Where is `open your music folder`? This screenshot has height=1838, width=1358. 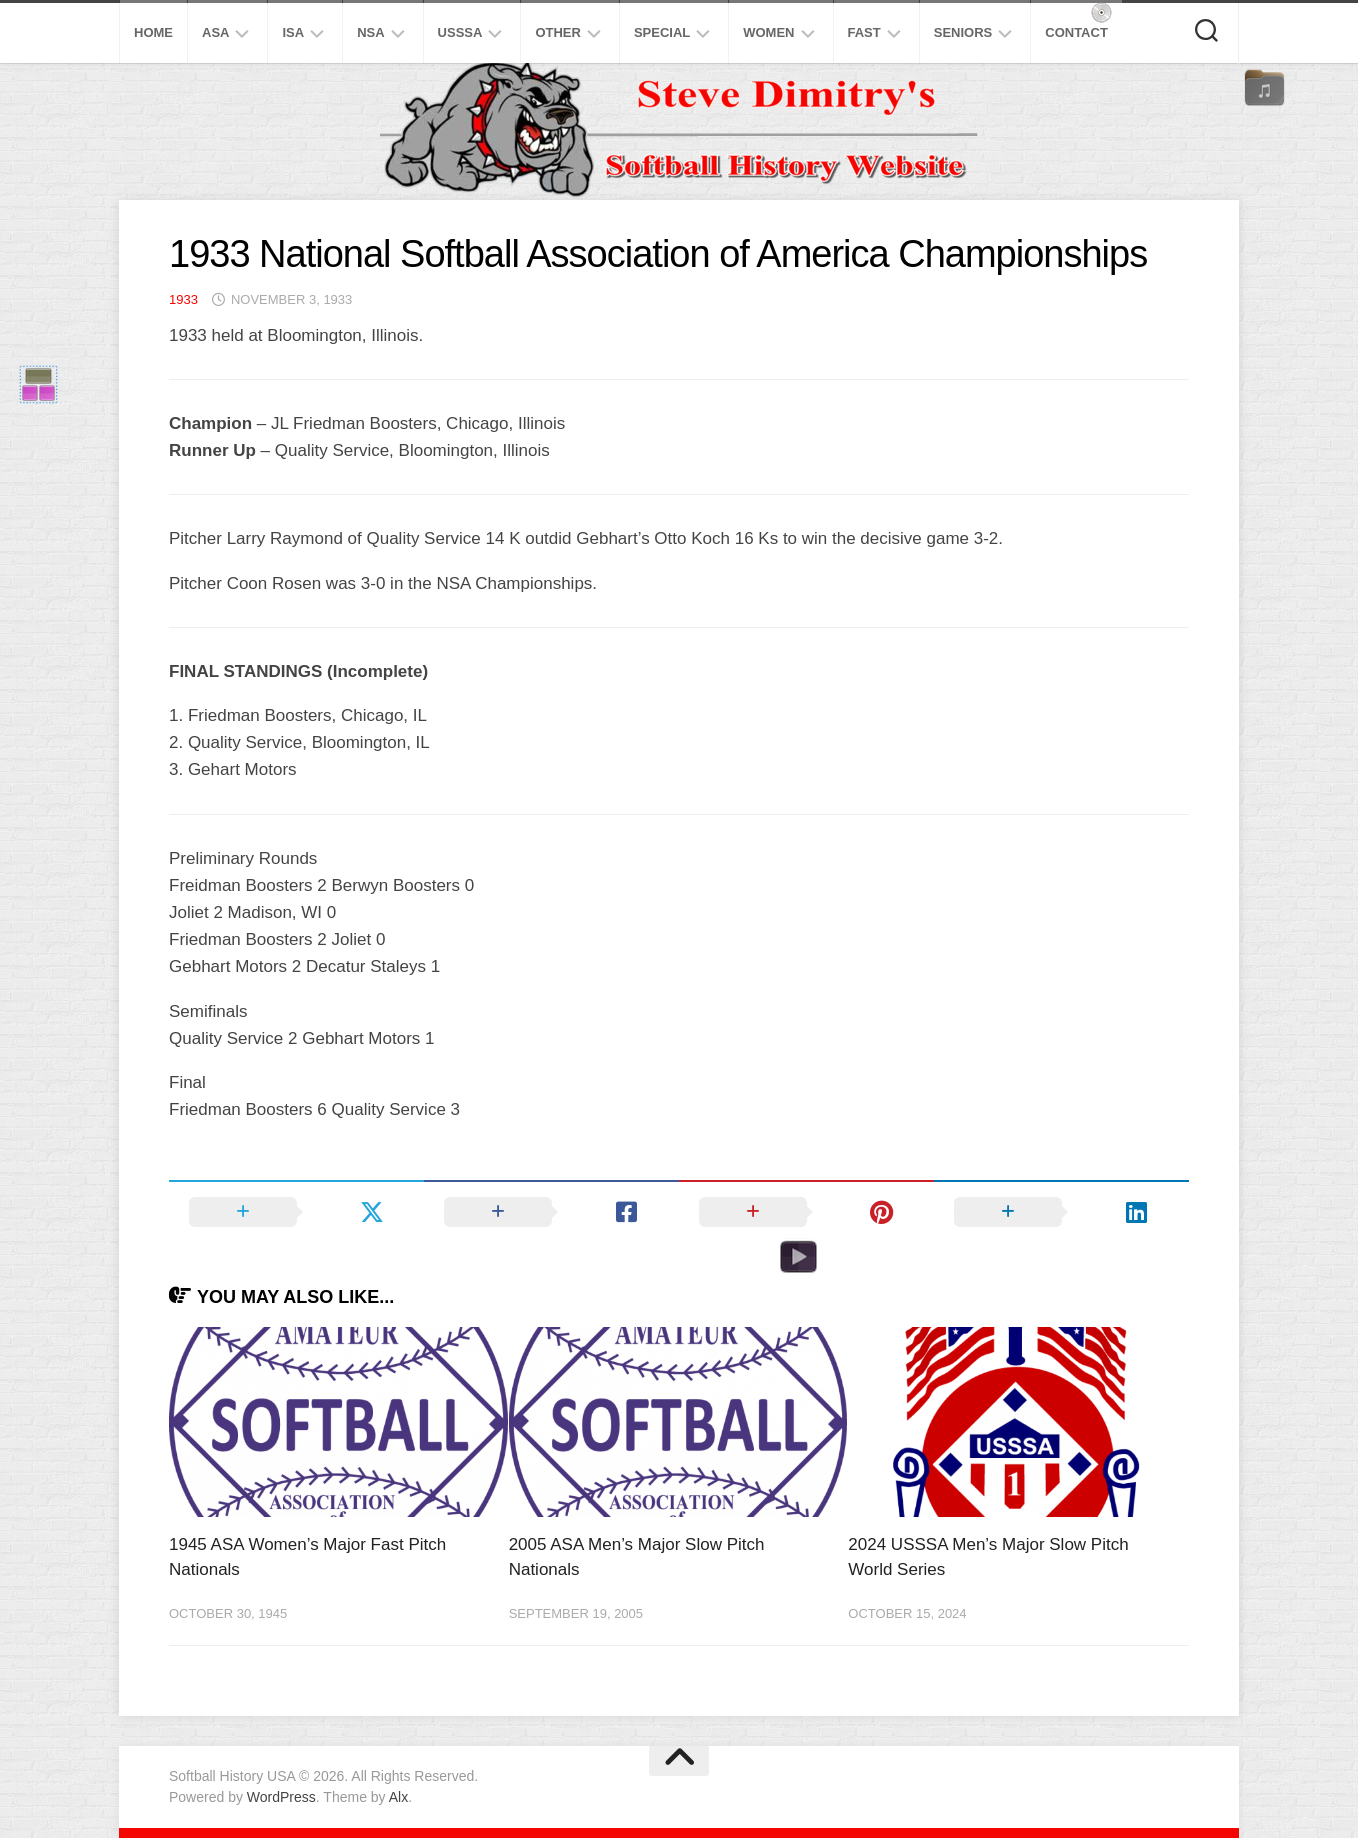
open your music folder is located at coordinates (1264, 87).